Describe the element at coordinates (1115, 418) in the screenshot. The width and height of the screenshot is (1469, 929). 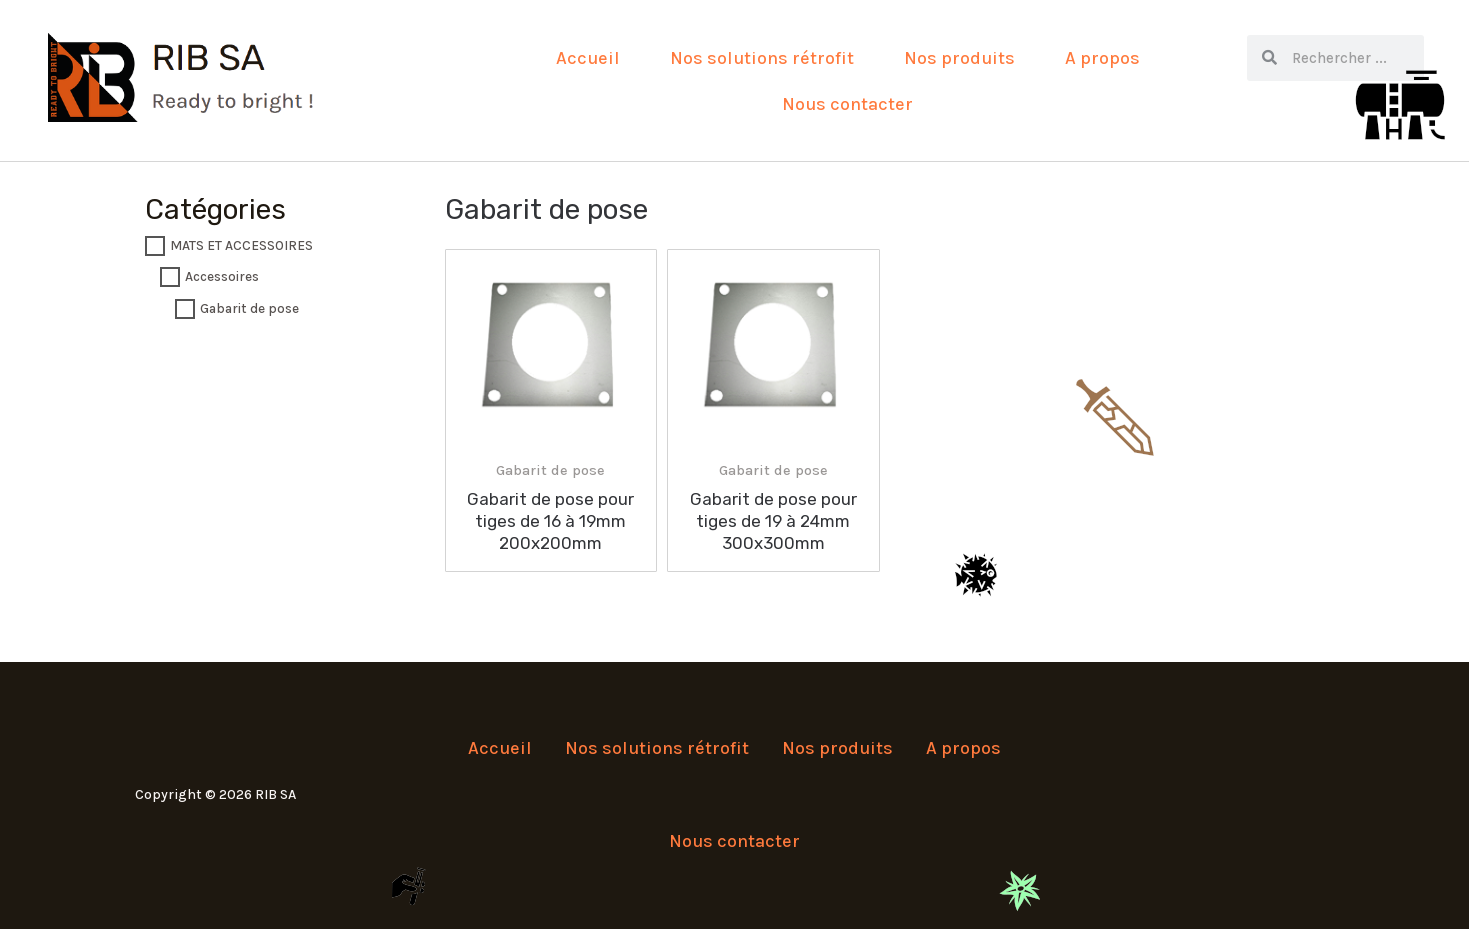
I see `indicates a broken or damaged weapon in inventory` at that location.